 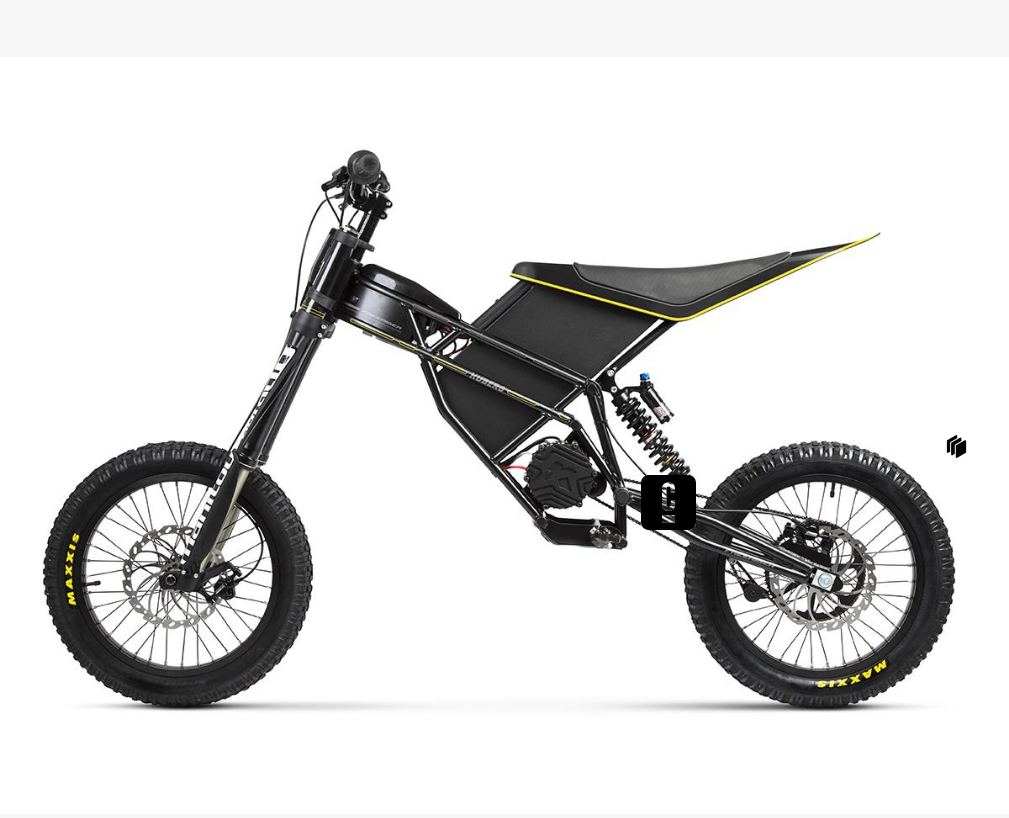 What do you see at coordinates (668, 502) in the screenshot?
I see `camunda platform logo` at bounding box center [668, 502].